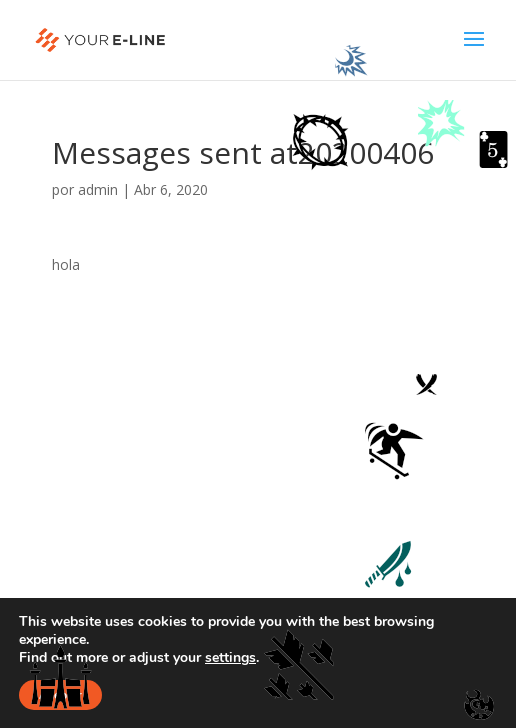 This screenshot has height=728, width=516. I want to click on fire element or flame-type creature in a game, so click(478, 704).